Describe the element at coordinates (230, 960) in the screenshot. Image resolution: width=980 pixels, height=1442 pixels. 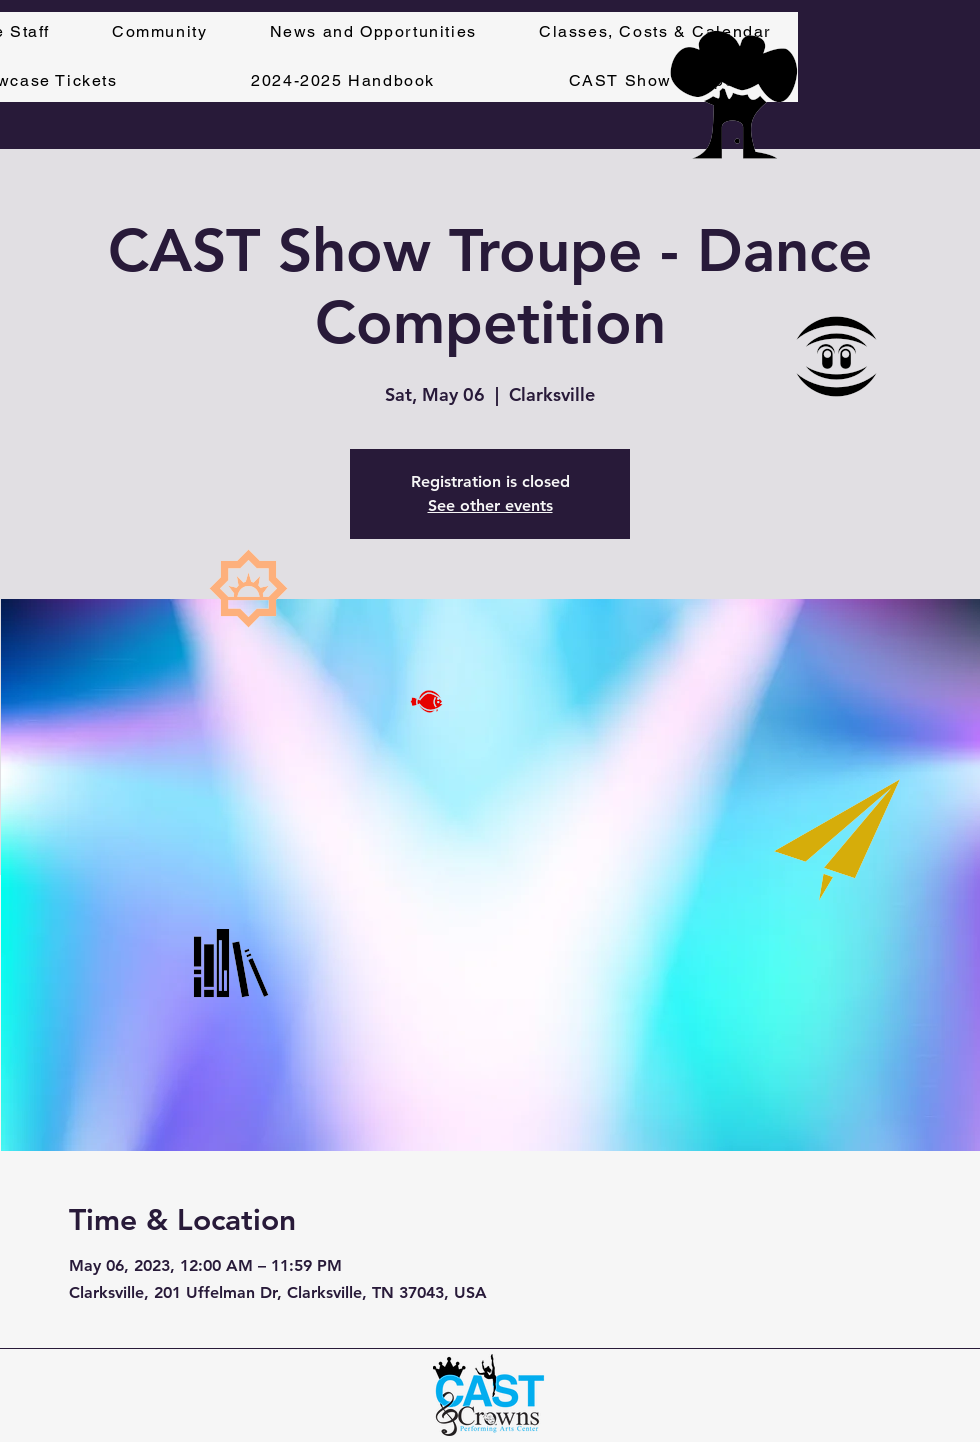
I see `access your library or book collection` at that location.